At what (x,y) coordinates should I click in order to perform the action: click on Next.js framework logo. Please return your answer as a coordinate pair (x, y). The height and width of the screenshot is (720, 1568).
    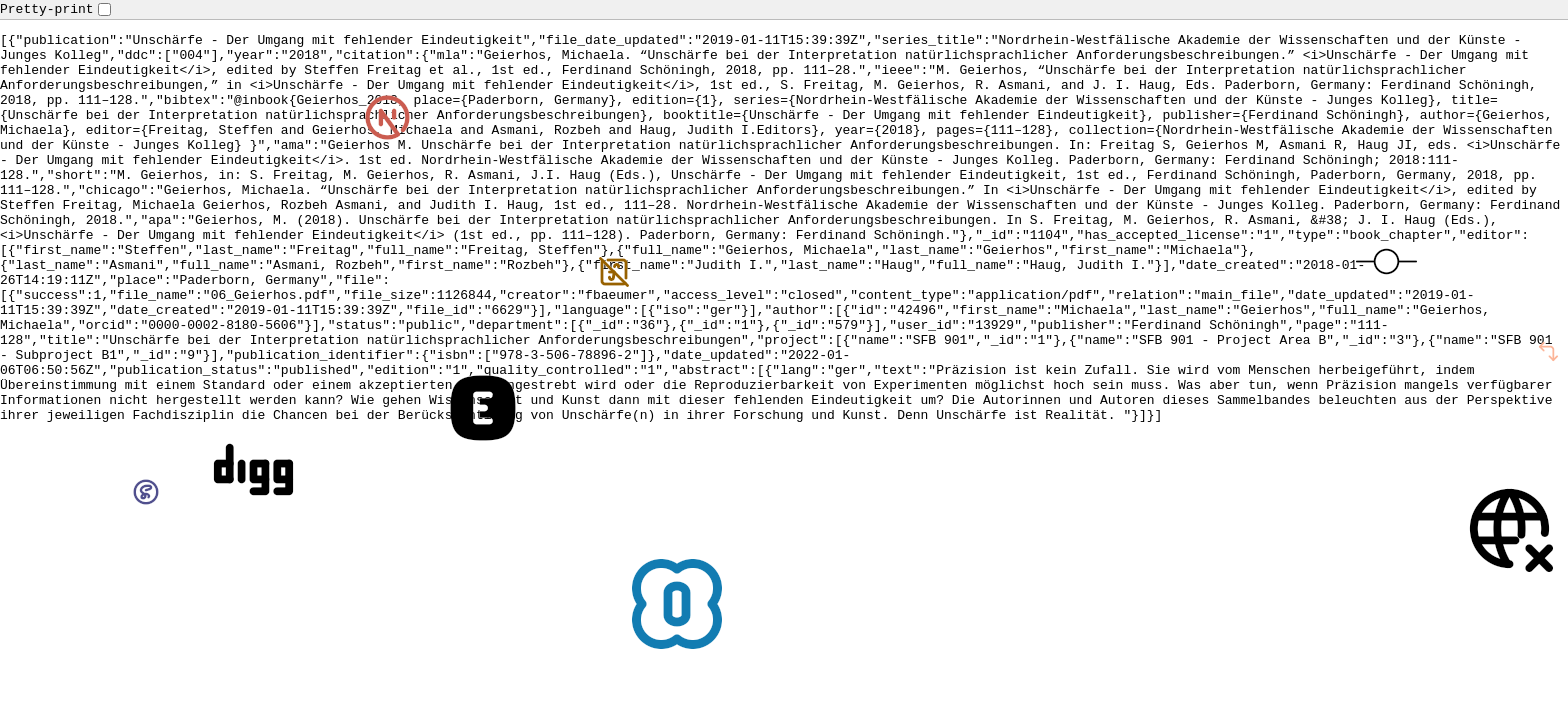
    Looking at the image, I should click on (387, 117).